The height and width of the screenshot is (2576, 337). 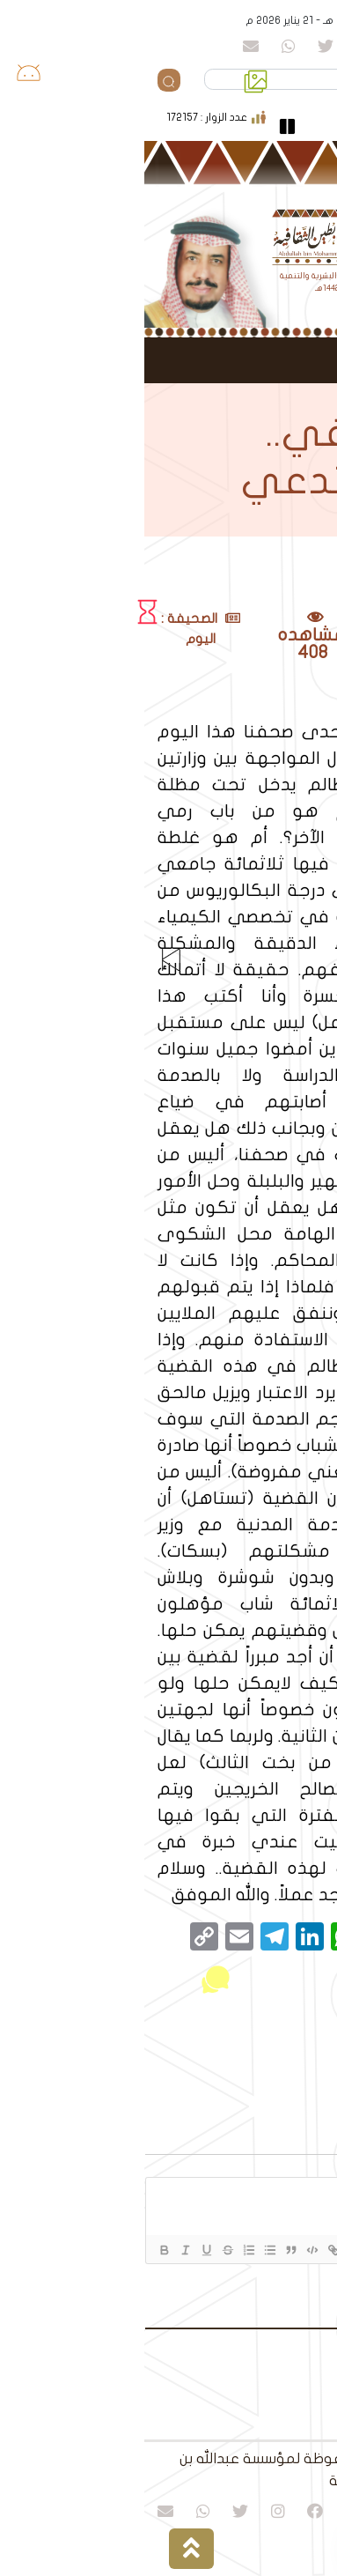 I want to click on indicates a process is in progress or loading, so click(x=147, y=611).